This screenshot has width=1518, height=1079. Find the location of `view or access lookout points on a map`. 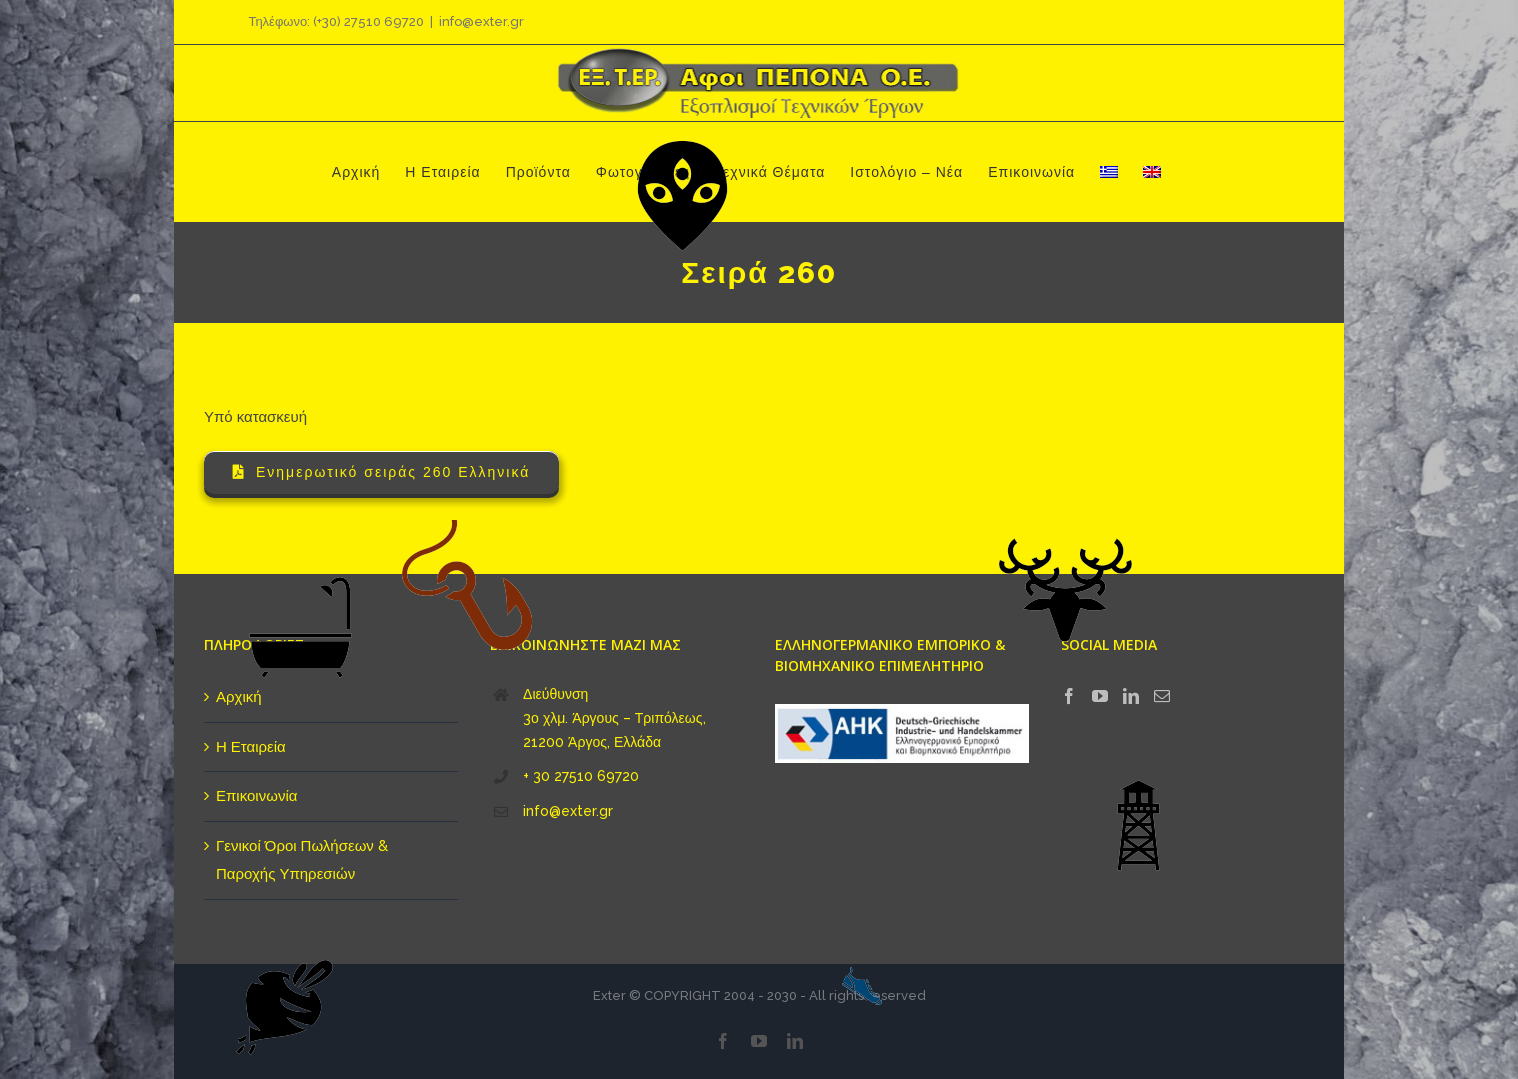

view or access lookout points on a map is located at coordinates (1138, 824).